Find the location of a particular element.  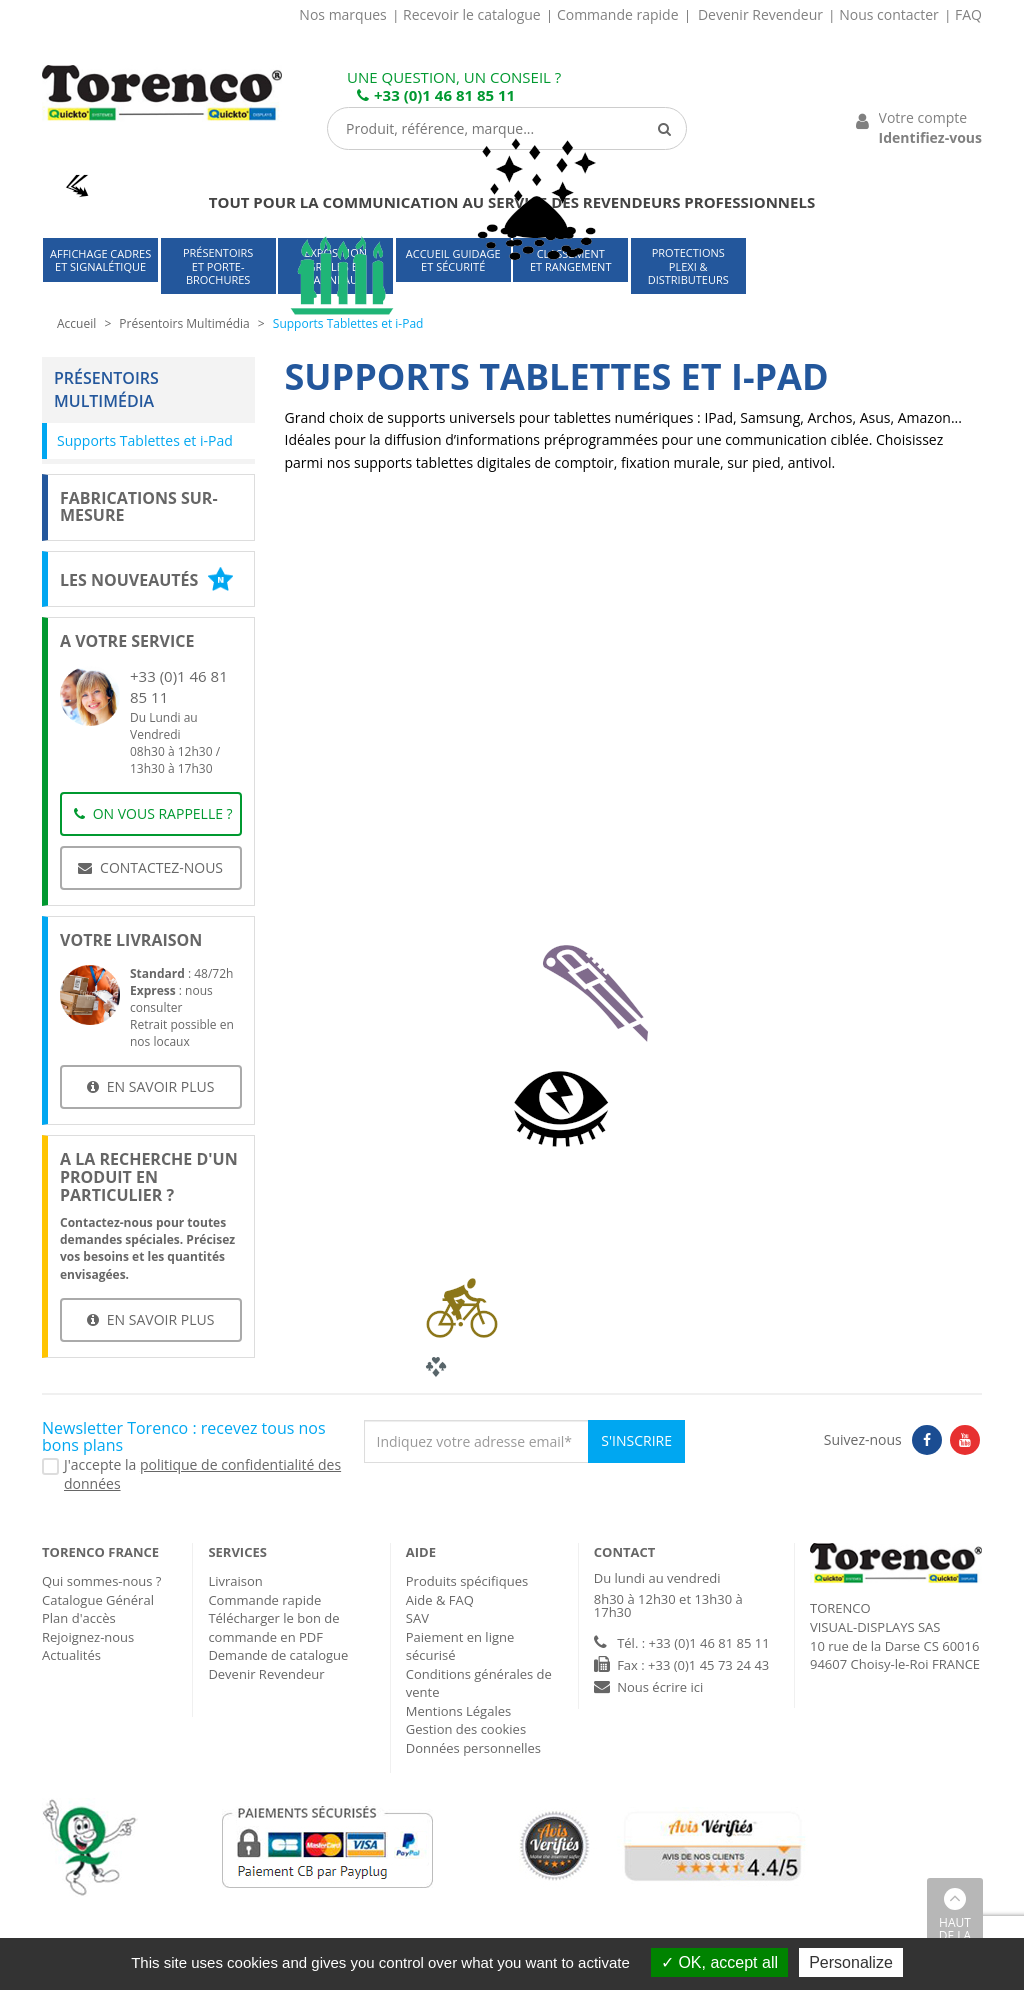

access card games or poker section is located at coordinates (436, 1367).